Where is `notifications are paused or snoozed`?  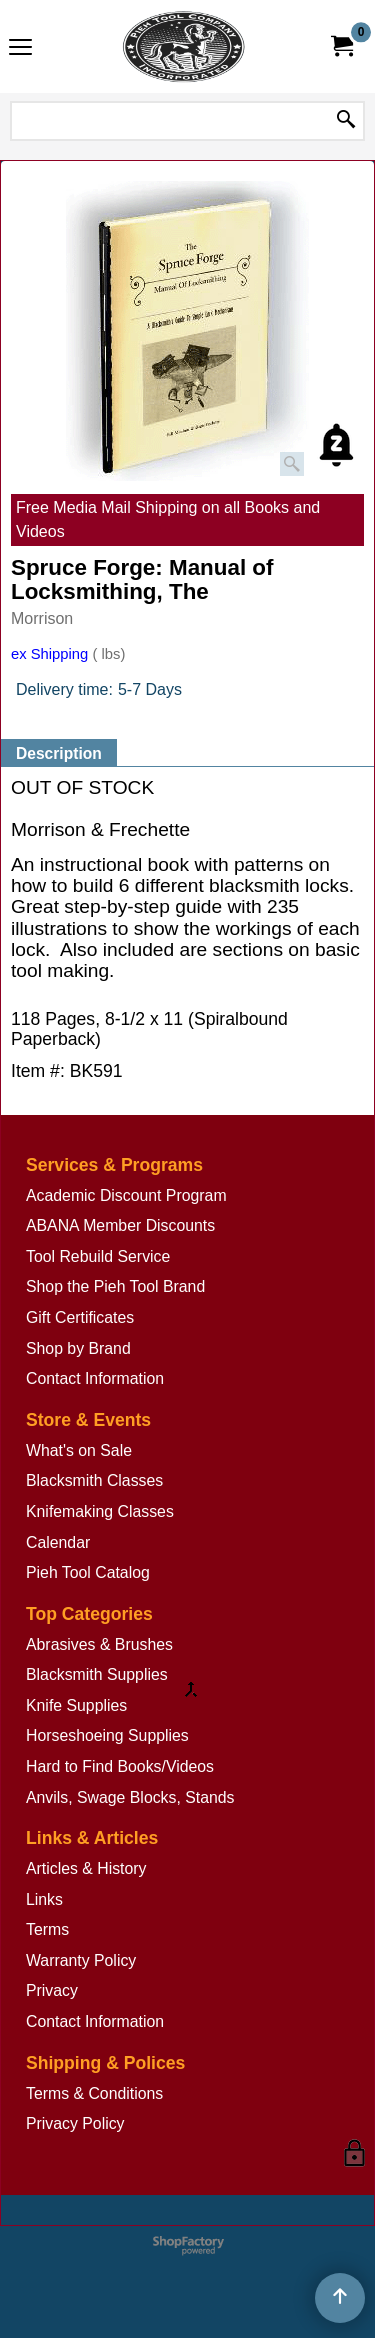
notifications are paused or snoozed is located at coordinates (336, 444).